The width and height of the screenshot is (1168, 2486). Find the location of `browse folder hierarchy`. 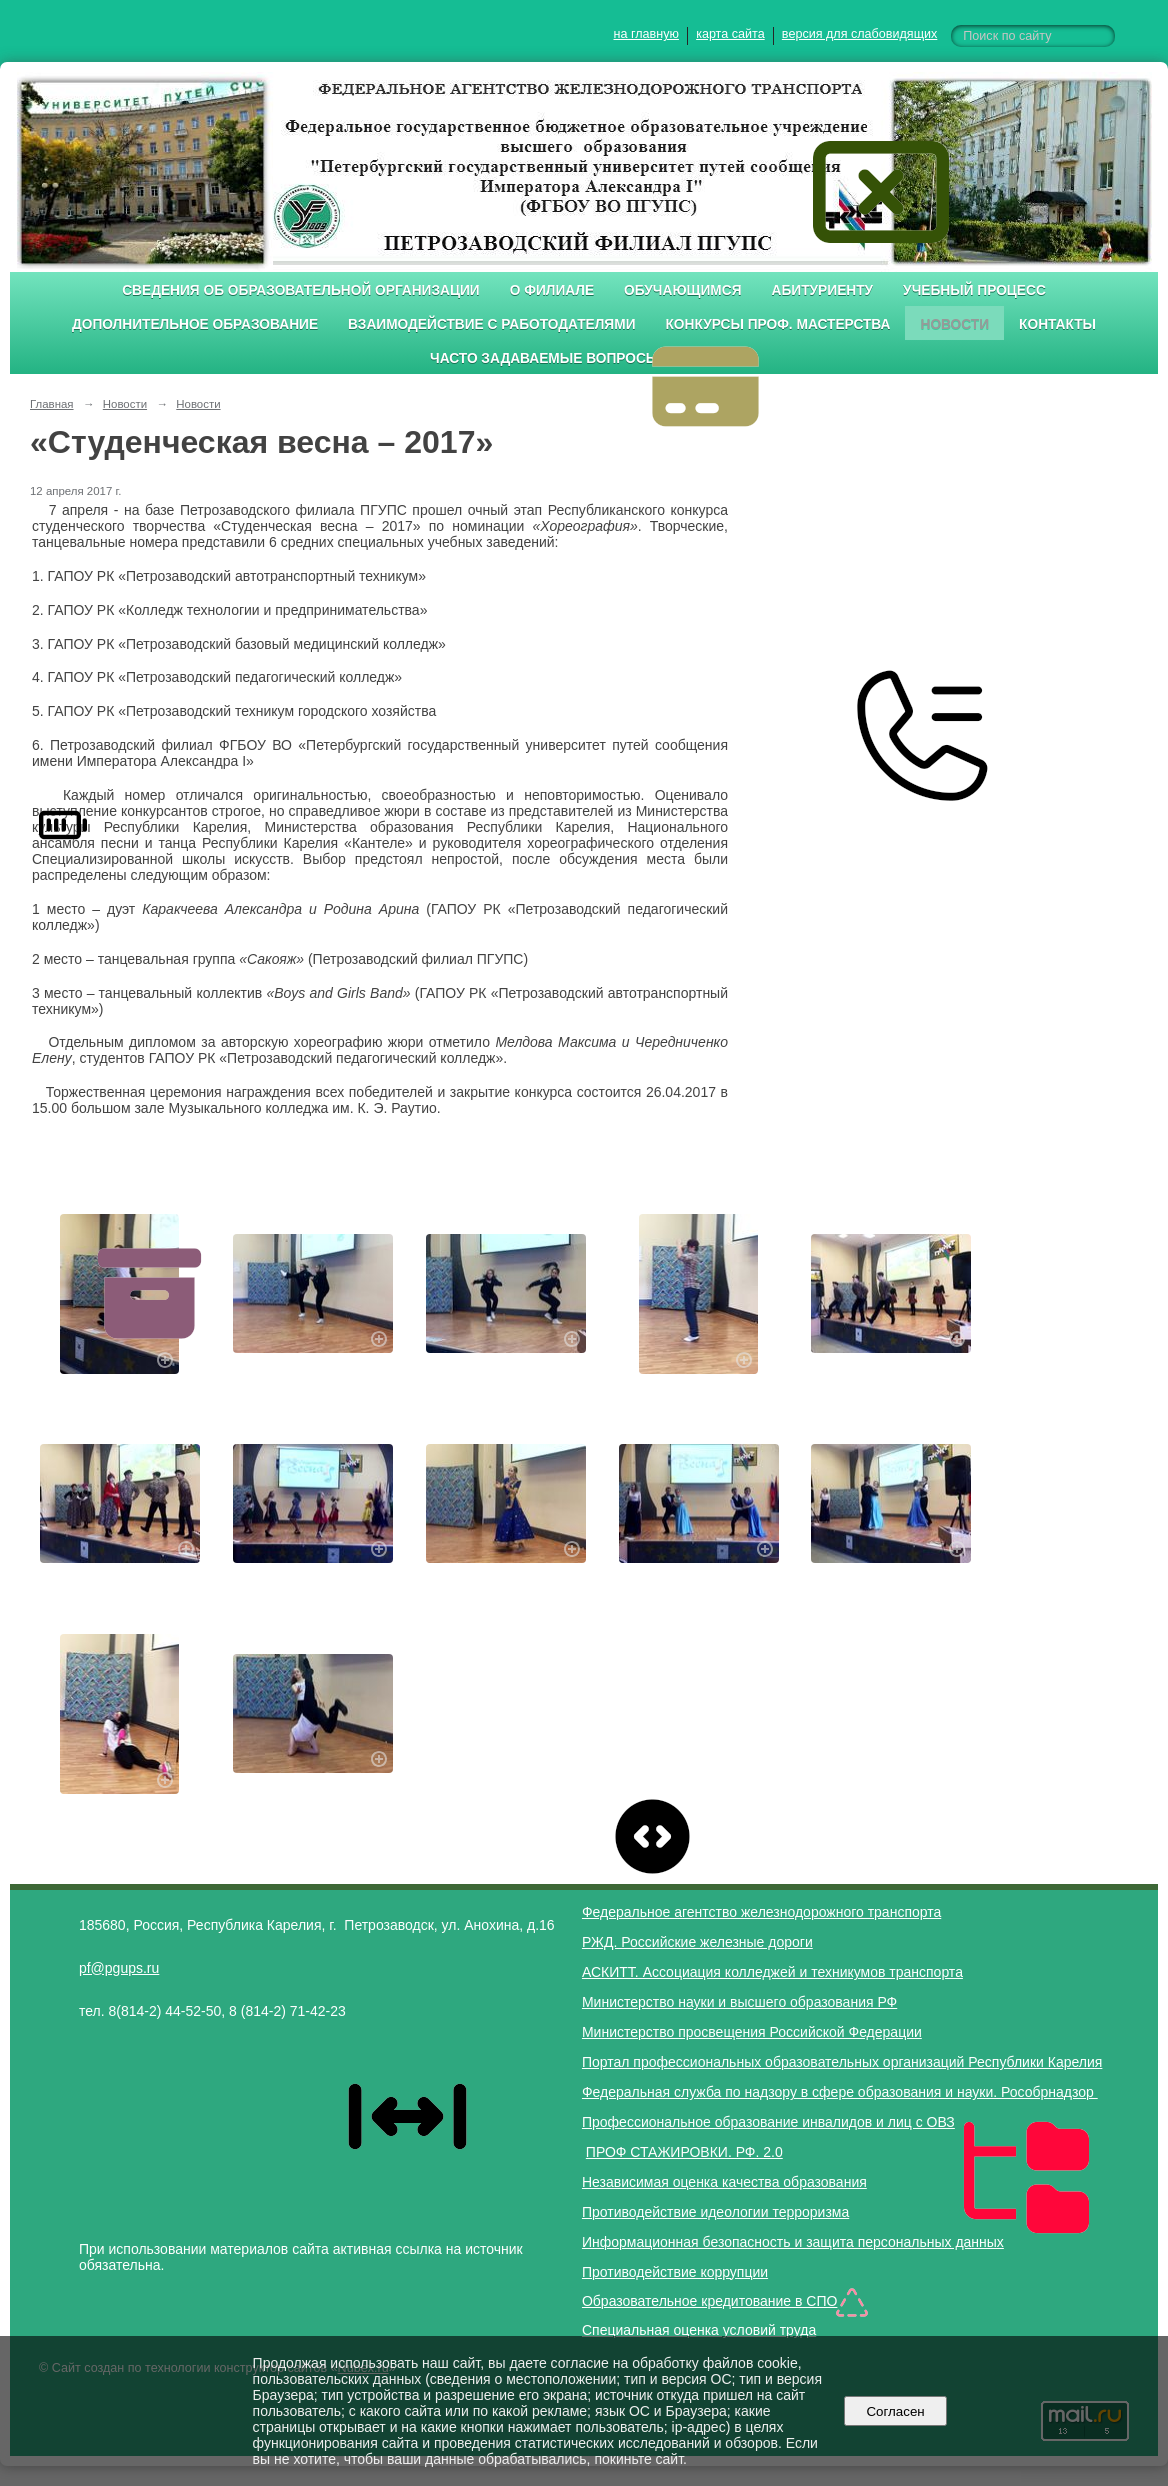

browse folder hierarchy is located at coordinates (1026, 2177).